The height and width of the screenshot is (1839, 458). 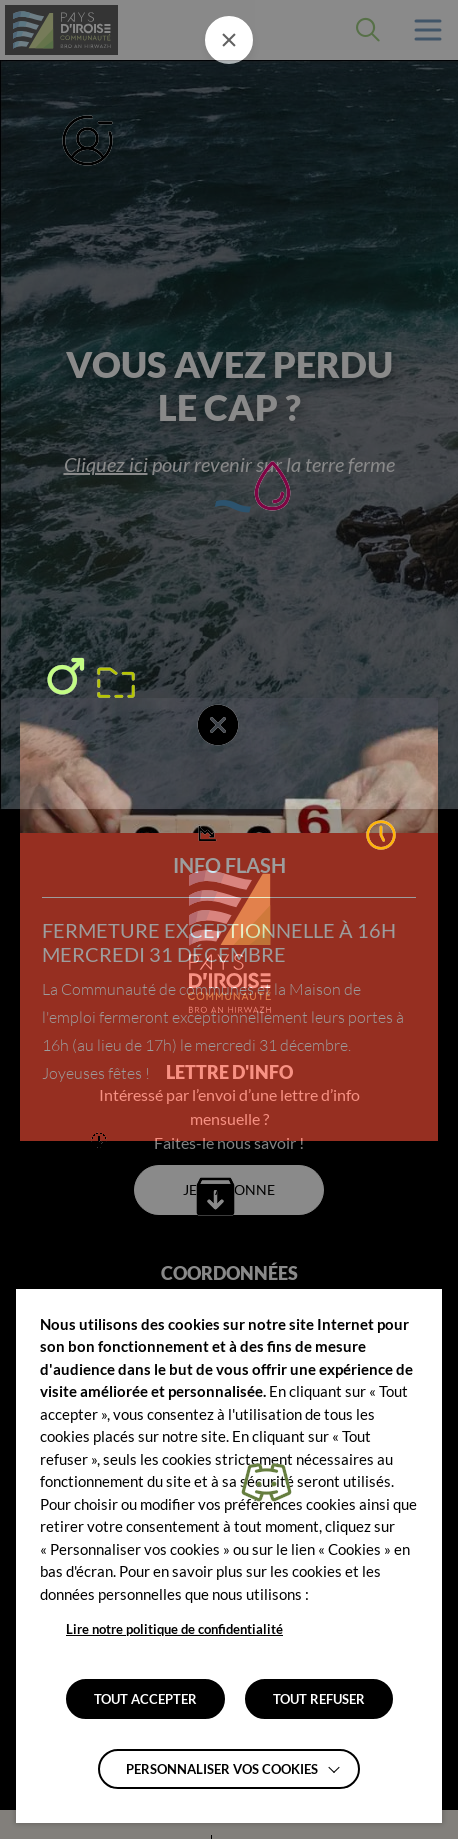 What do you see at coordinates (381, 835) in the screenshot?
I see `indicates the time is 5 o'clock` at bounding box center [381, 835].